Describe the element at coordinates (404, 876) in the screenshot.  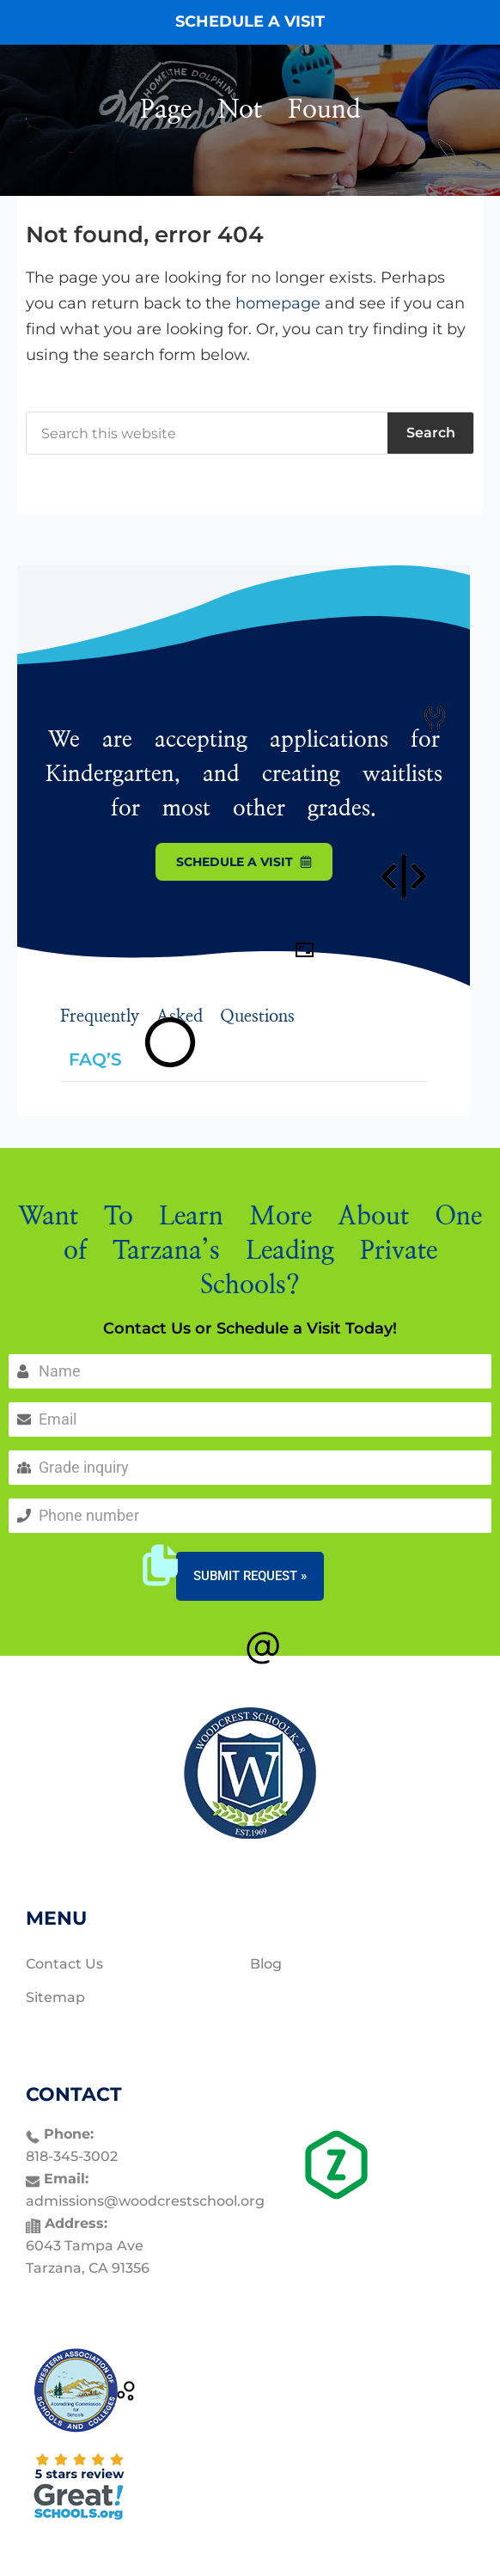
I see `insert a vertical divider between elements` at that location.